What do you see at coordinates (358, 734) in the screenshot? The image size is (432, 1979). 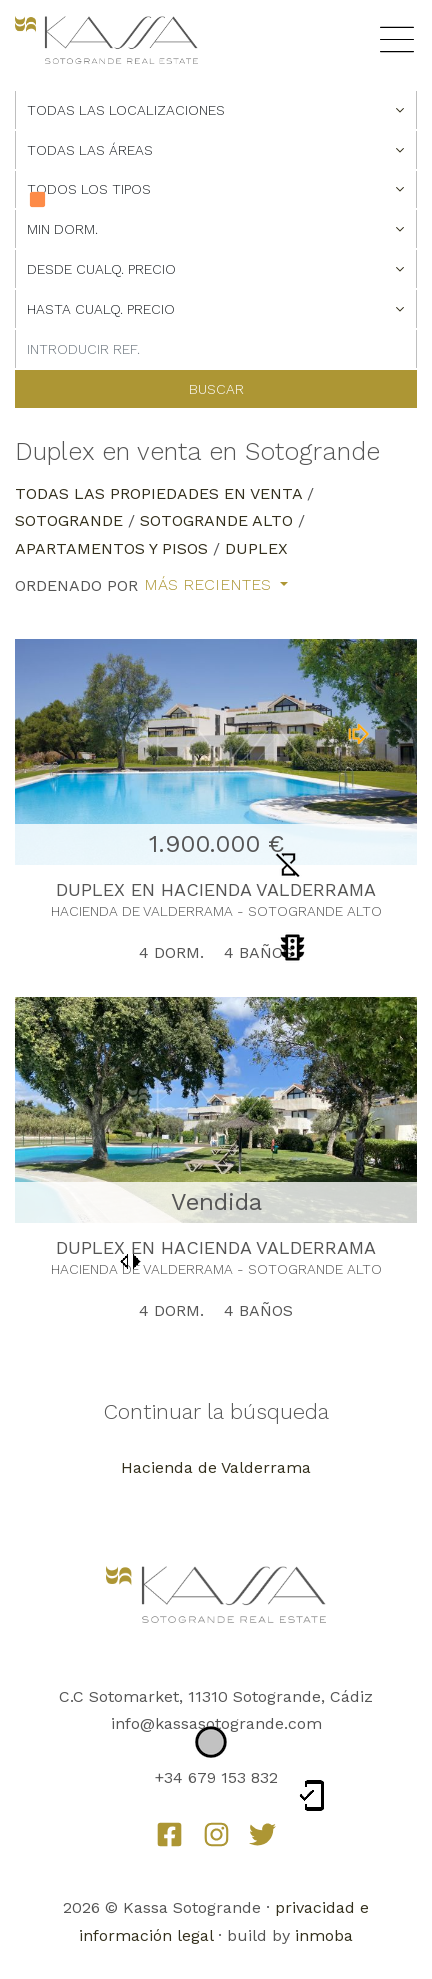 I see `move forward or proceed to next step` at bounding box center [358, 734].